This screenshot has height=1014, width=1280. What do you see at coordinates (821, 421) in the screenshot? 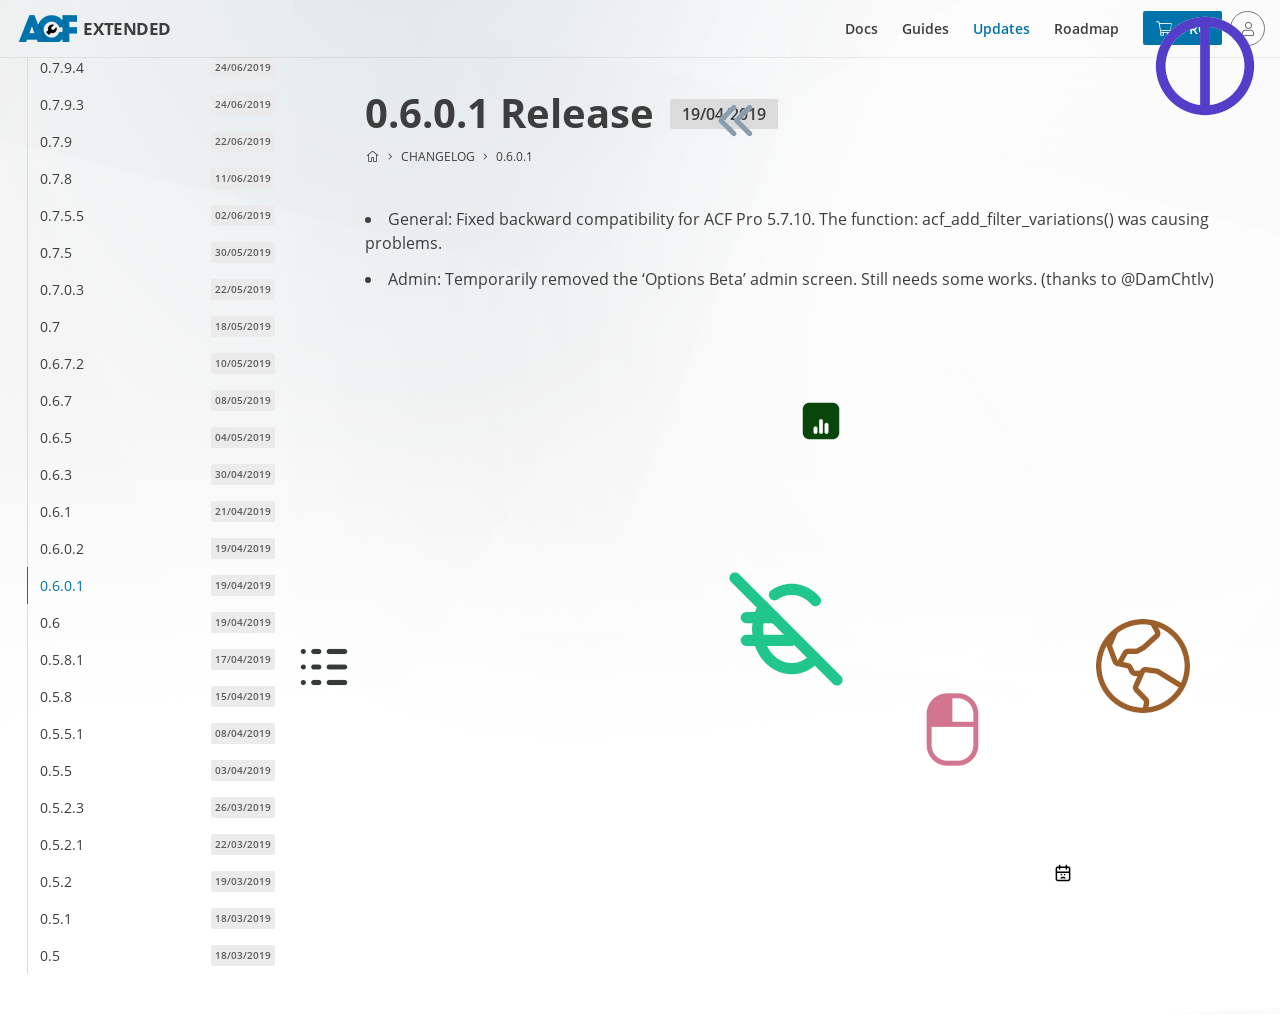
I see `align content to bottom center of container` at bounding box center [821, 421].